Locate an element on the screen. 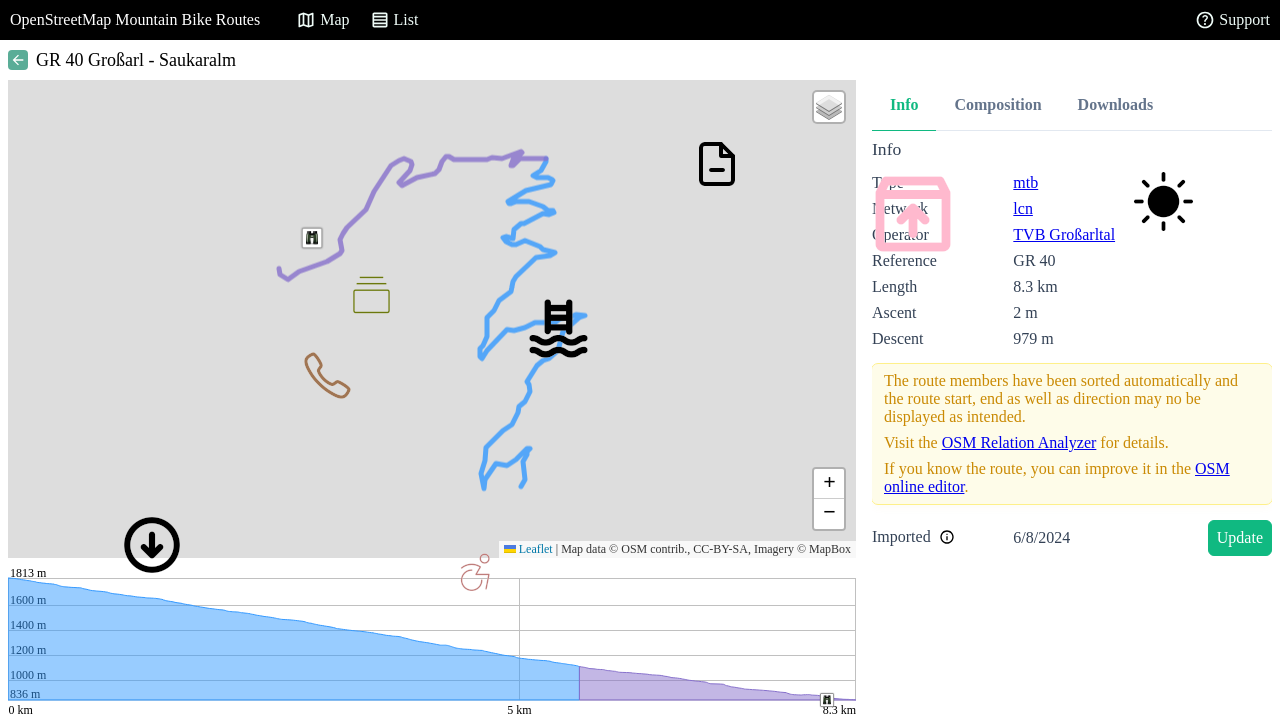 This screenshot has height=720, width=1280. view stacked cards or layers is located at coordinates (371, 296).